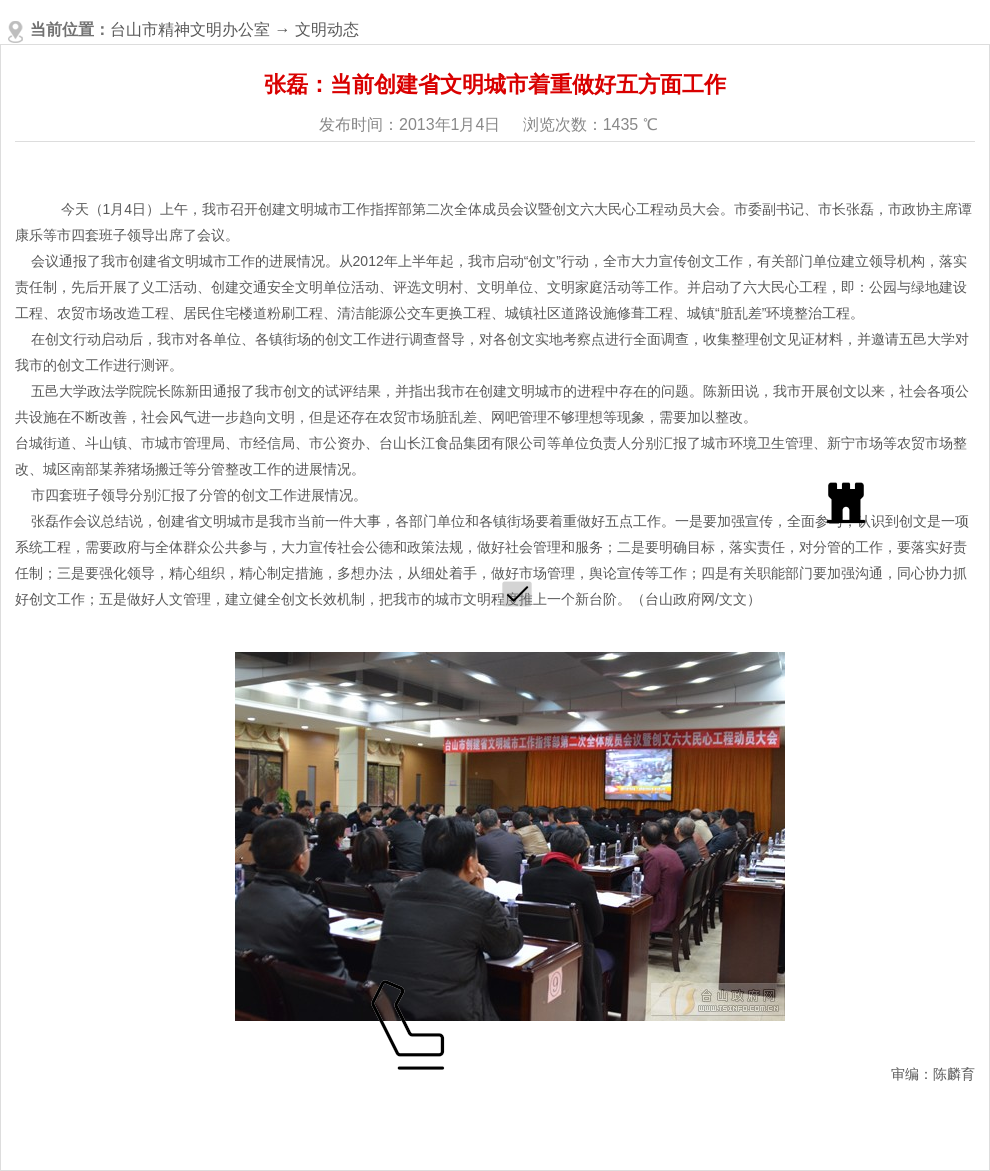 The height and width of the screenshot is (1171, 990). I want to click on access castle or fortress-themed game features, so click(846, 502).